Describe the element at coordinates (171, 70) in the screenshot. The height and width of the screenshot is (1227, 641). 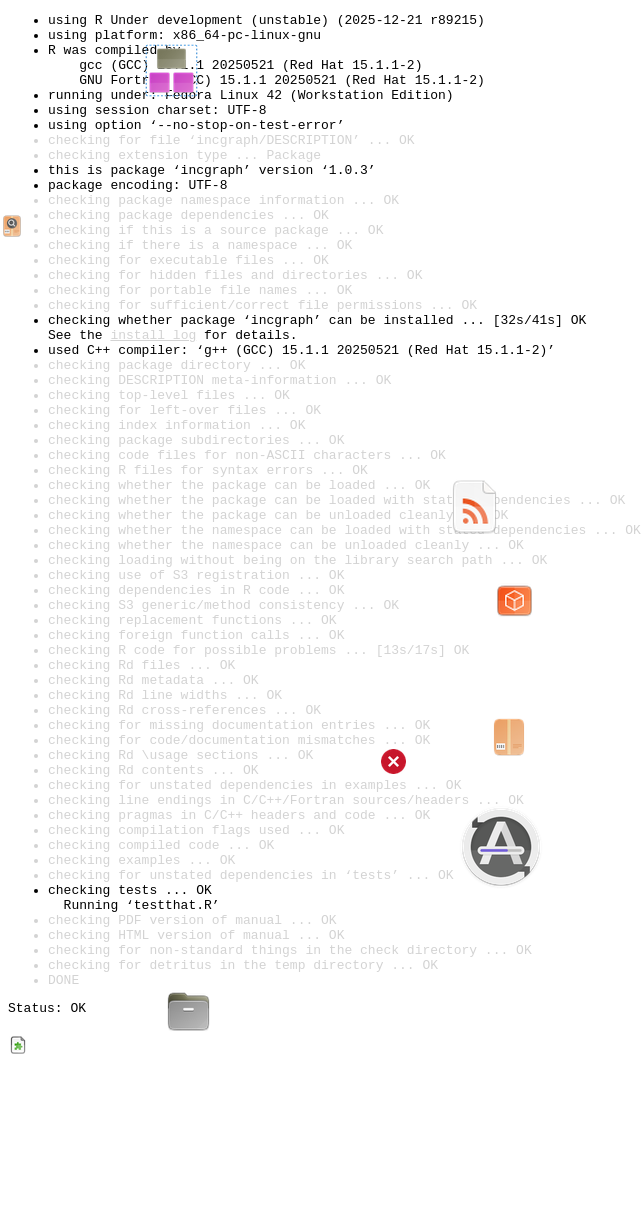
I see `select all items in the current view` at that location.